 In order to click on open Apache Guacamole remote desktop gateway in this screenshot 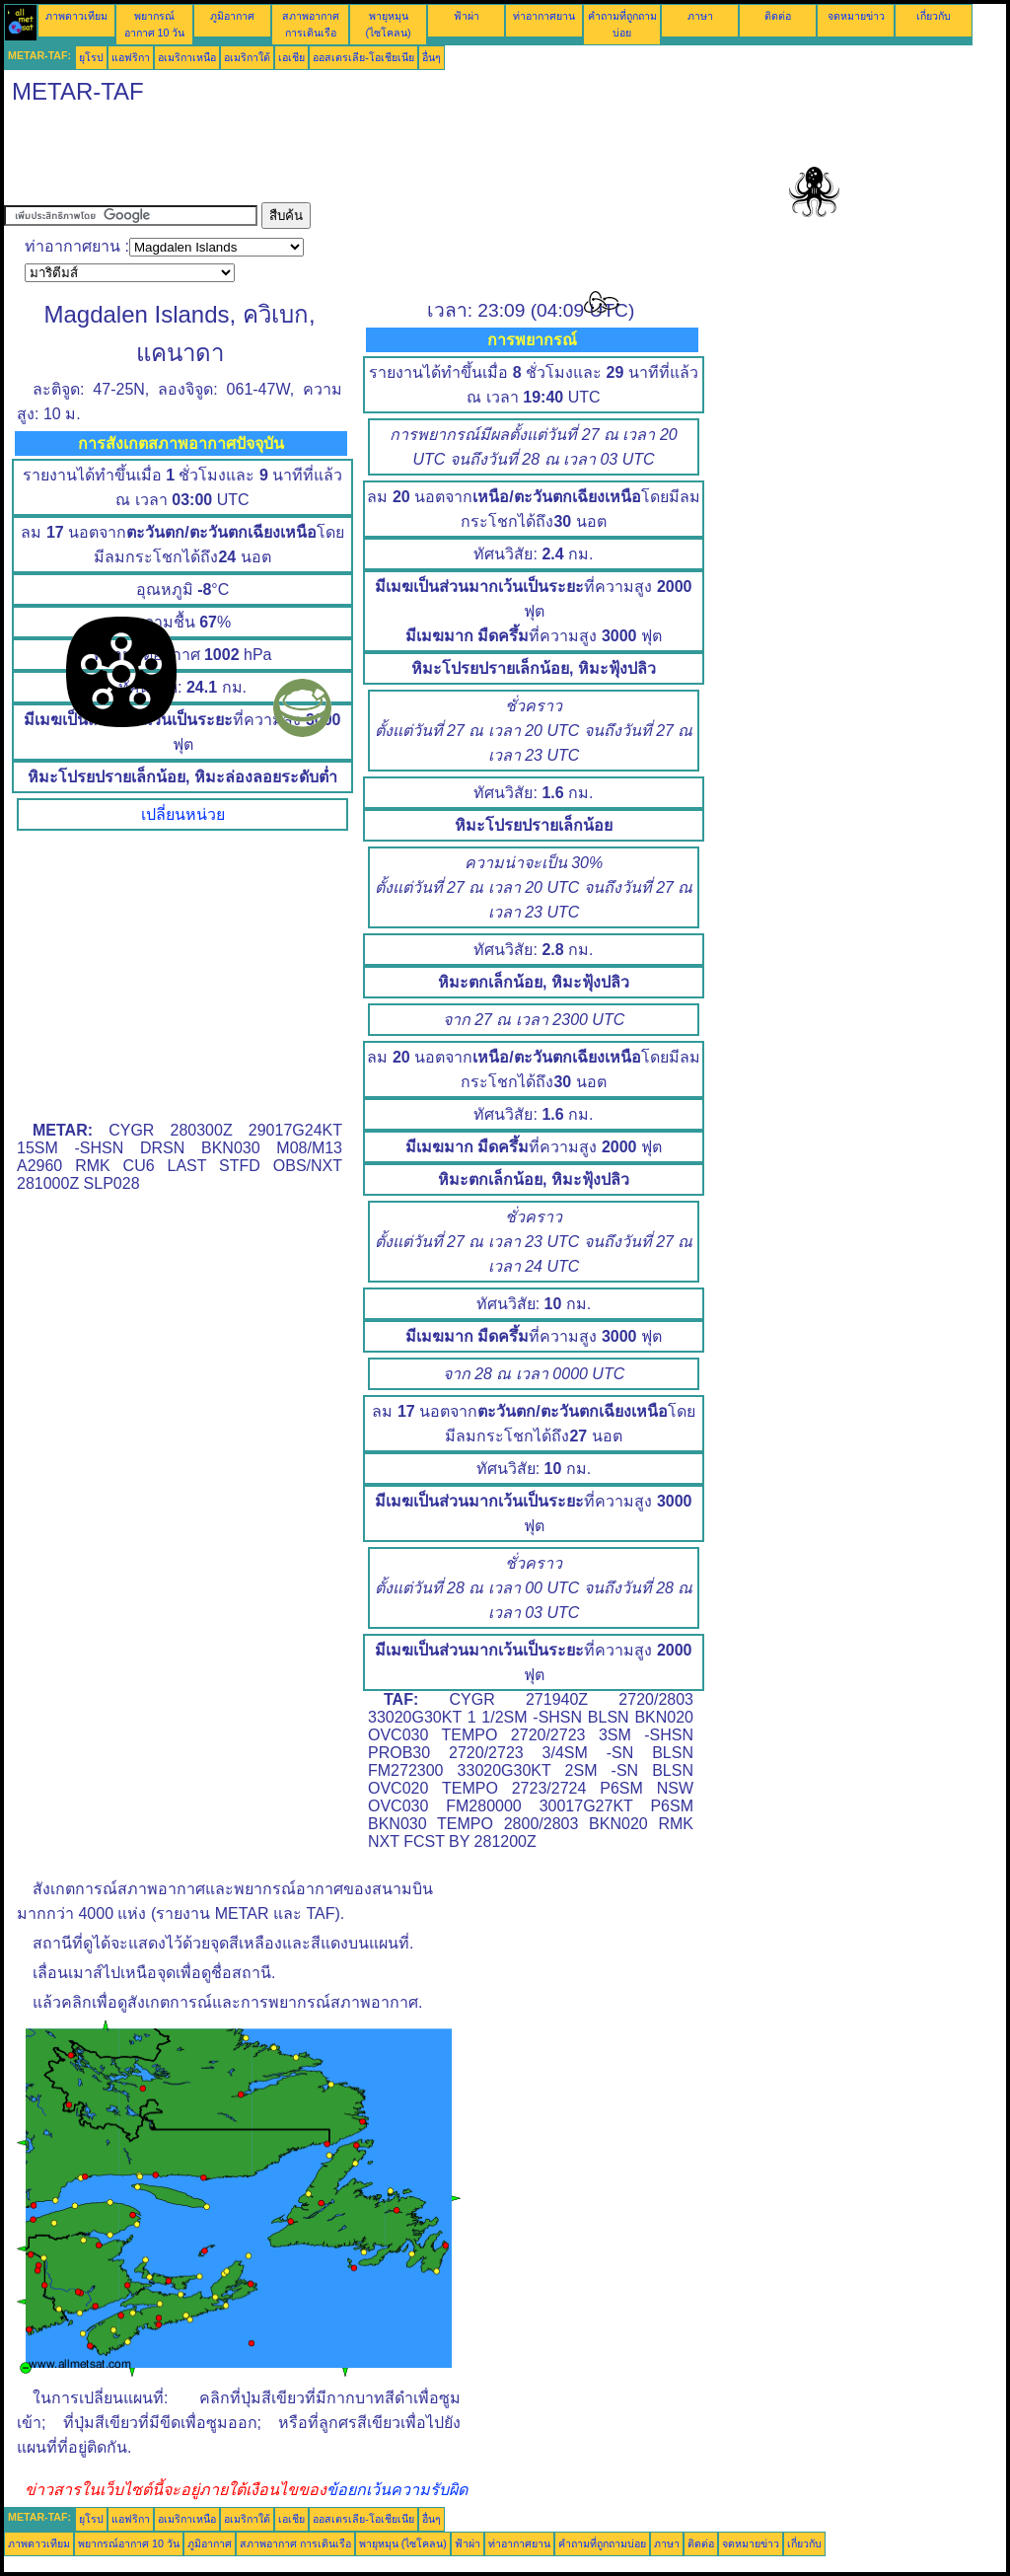, I will do `click(302, 707)`.